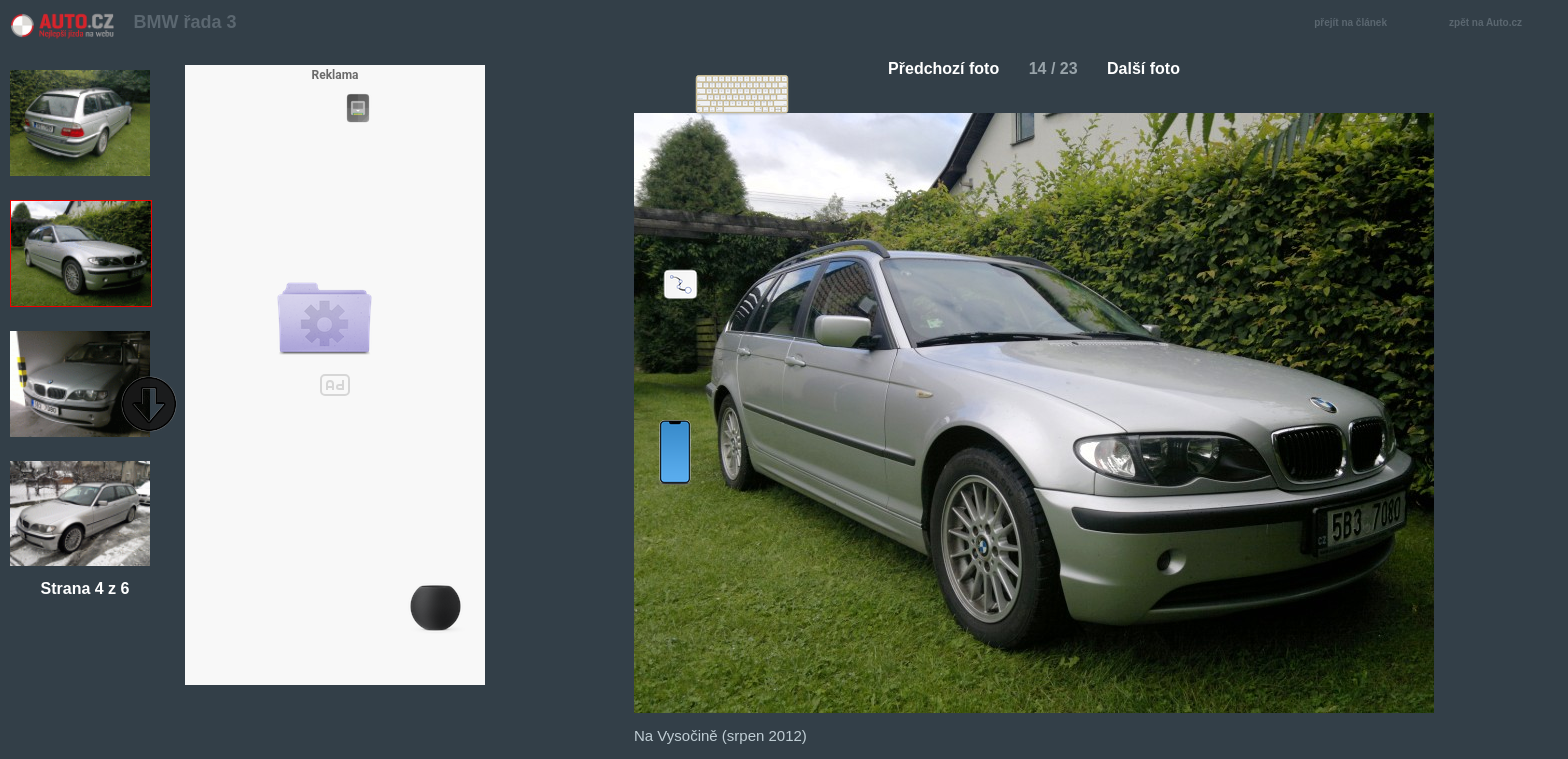 This screenshot has width=1568, height=759. I want to click on n64 game rom file, so click(358, 108).